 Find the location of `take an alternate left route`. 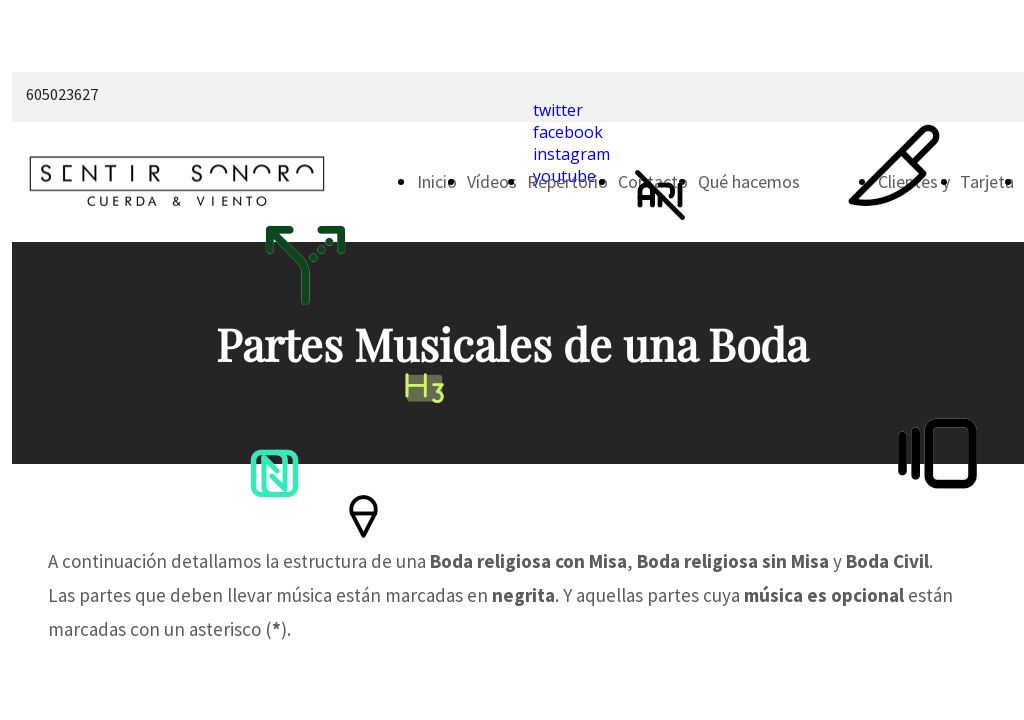

take an alternate left route is located at coordinates (305, 265).